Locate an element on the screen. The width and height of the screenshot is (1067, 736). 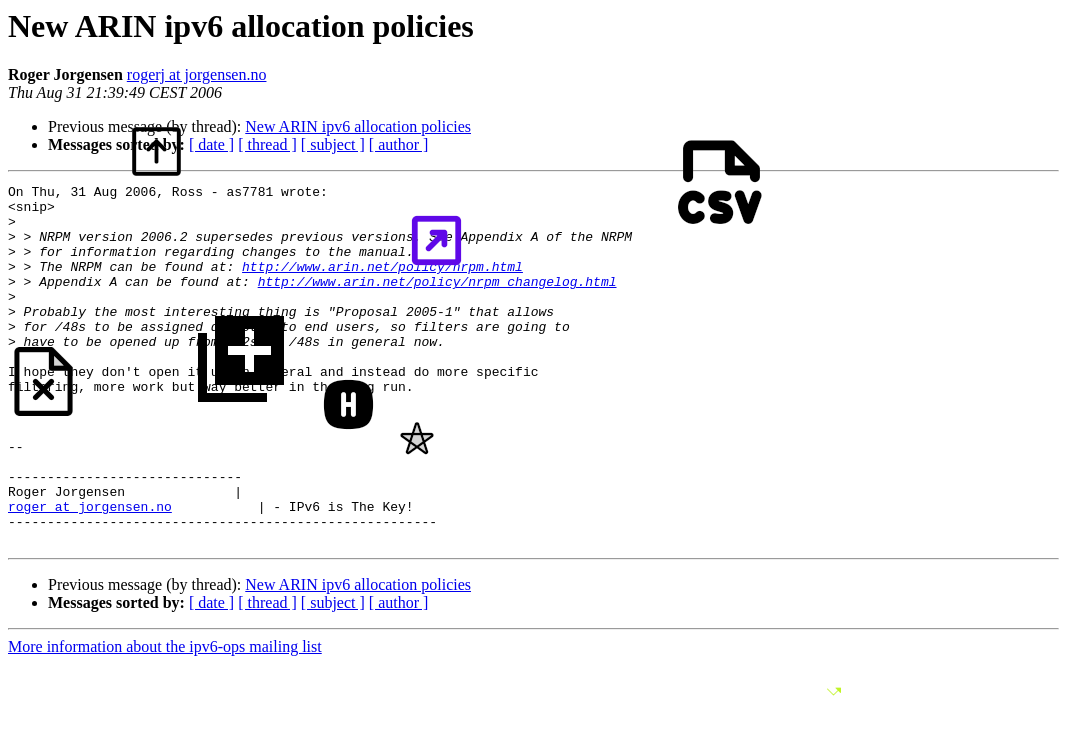
delete or remove a file is located at coordinates (43, 381).